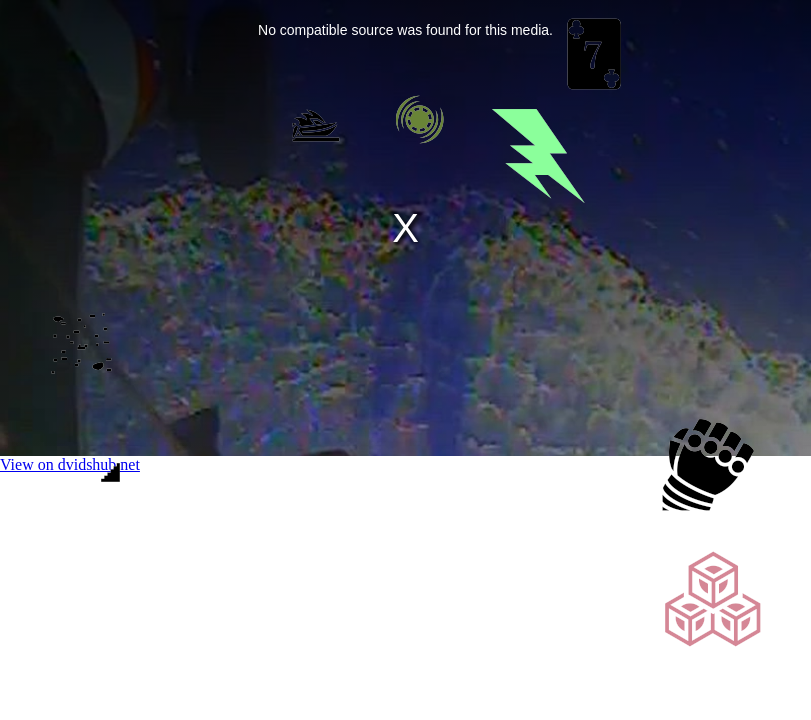  I want to click on select a melee or unarmed combat skill, so click(708, 464).